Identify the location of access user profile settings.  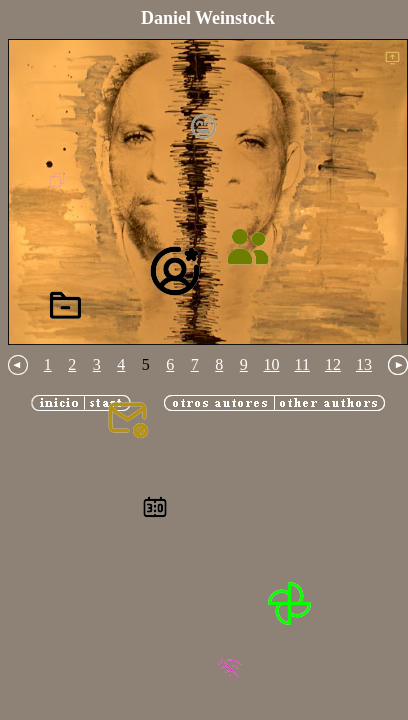
(175, 271).